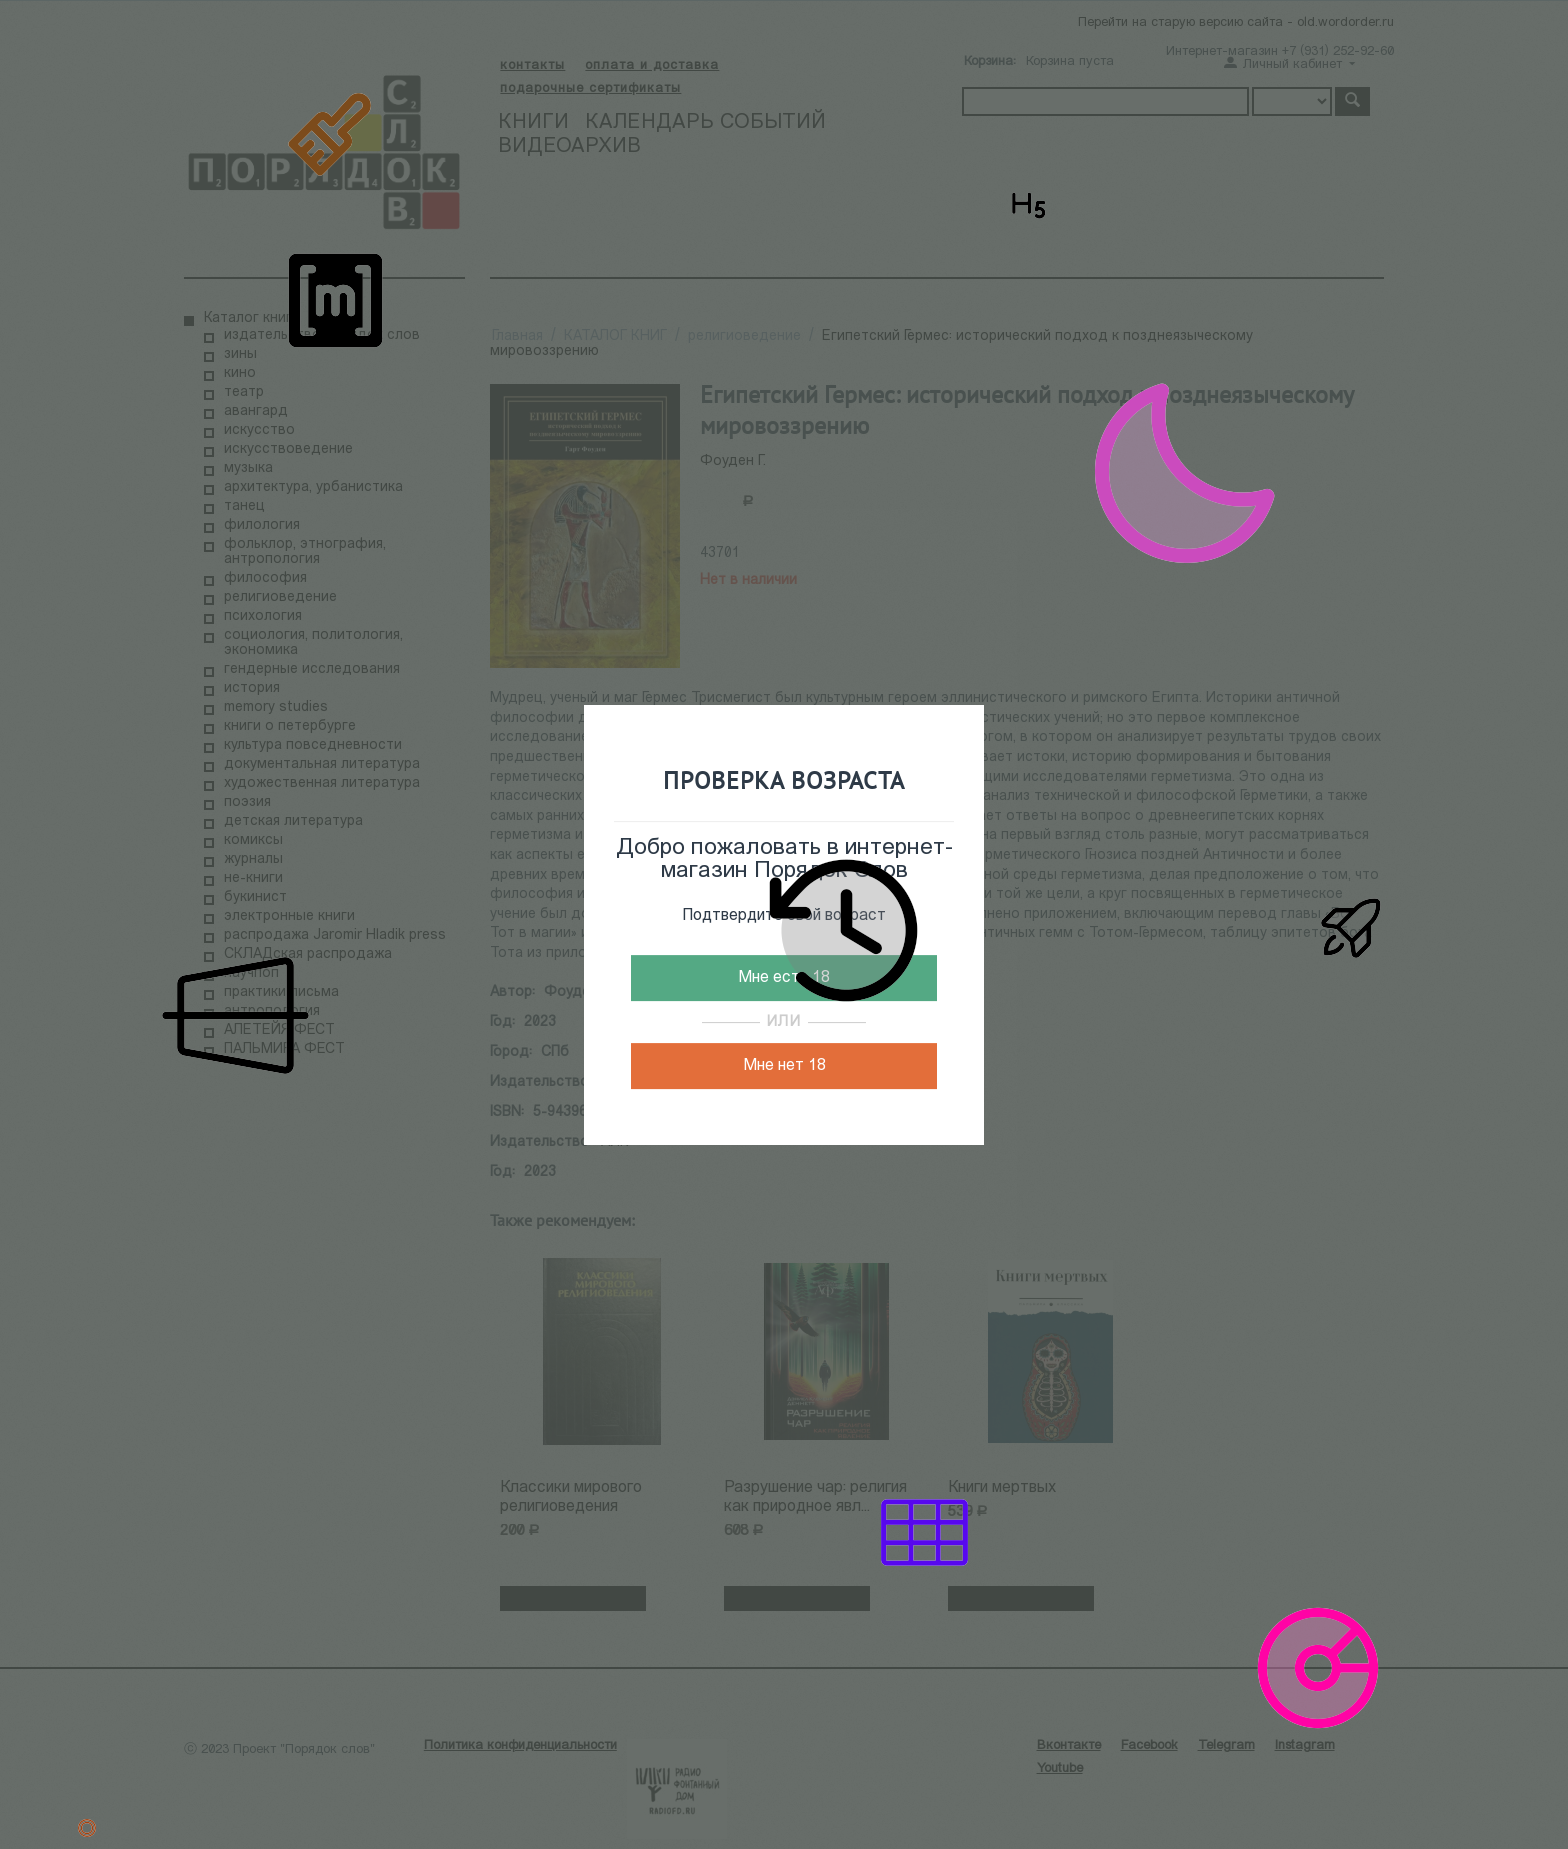 This screenshot has height=1849, width=1568. I want to click on adjust perspective or viewing angle, so click(235, 1015).